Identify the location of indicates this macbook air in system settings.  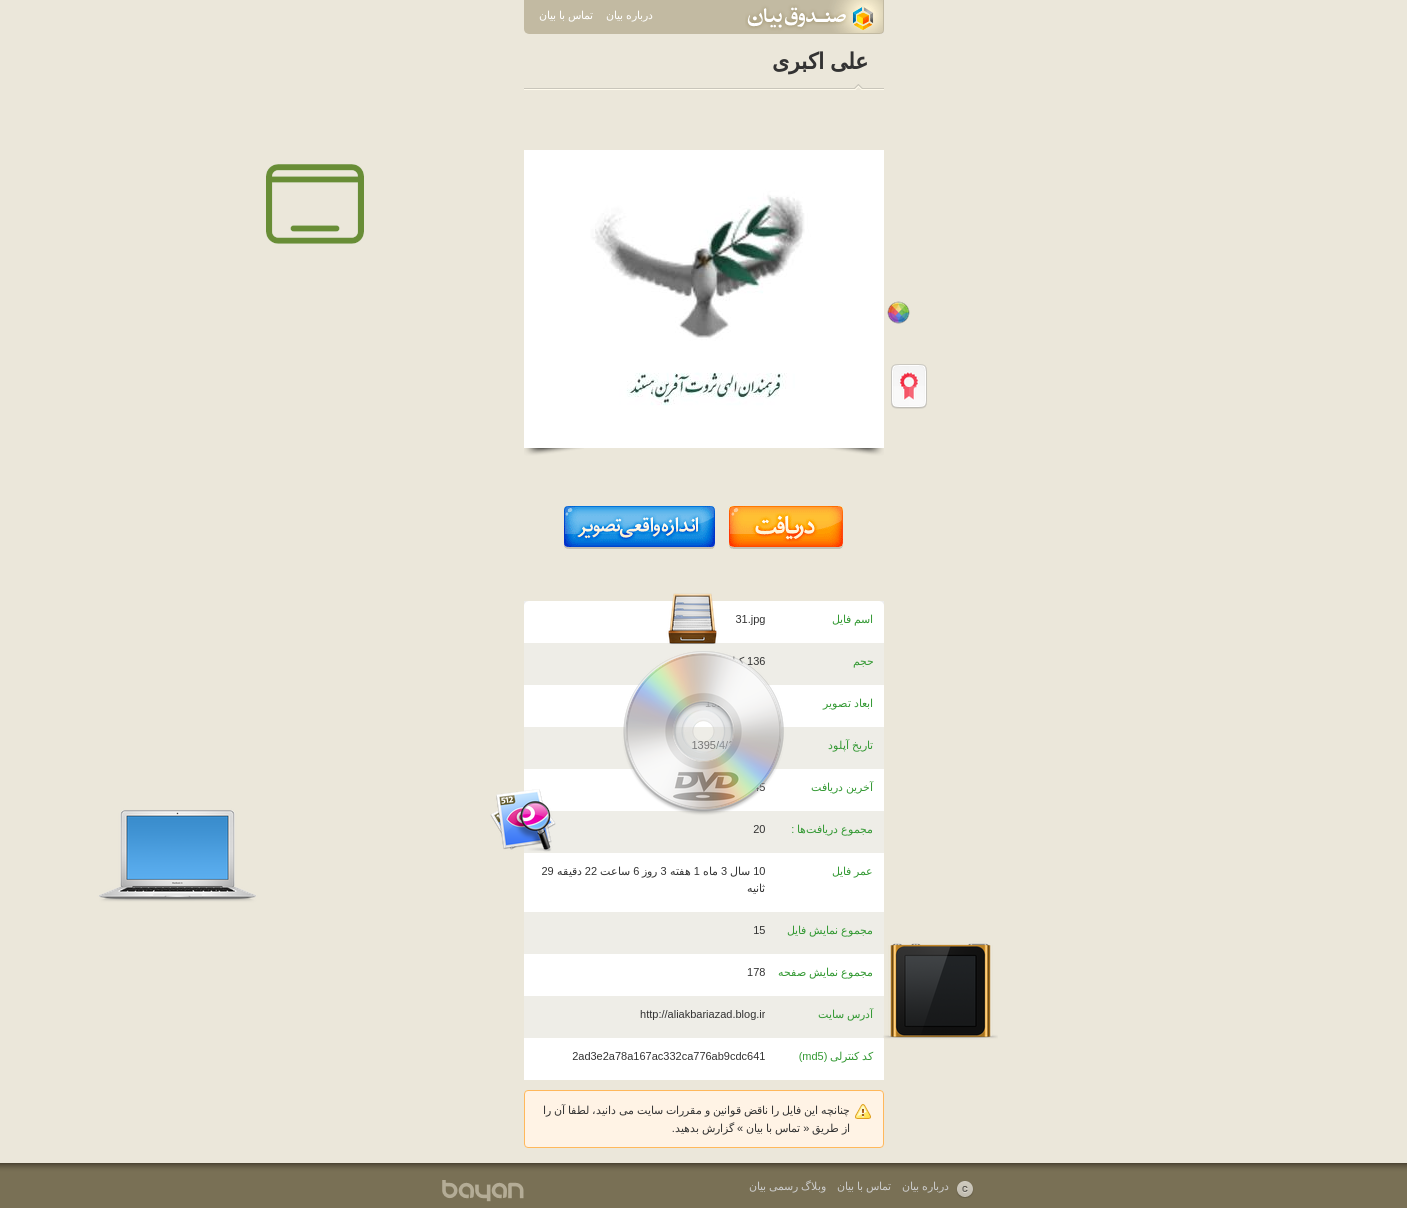
(177, 846).